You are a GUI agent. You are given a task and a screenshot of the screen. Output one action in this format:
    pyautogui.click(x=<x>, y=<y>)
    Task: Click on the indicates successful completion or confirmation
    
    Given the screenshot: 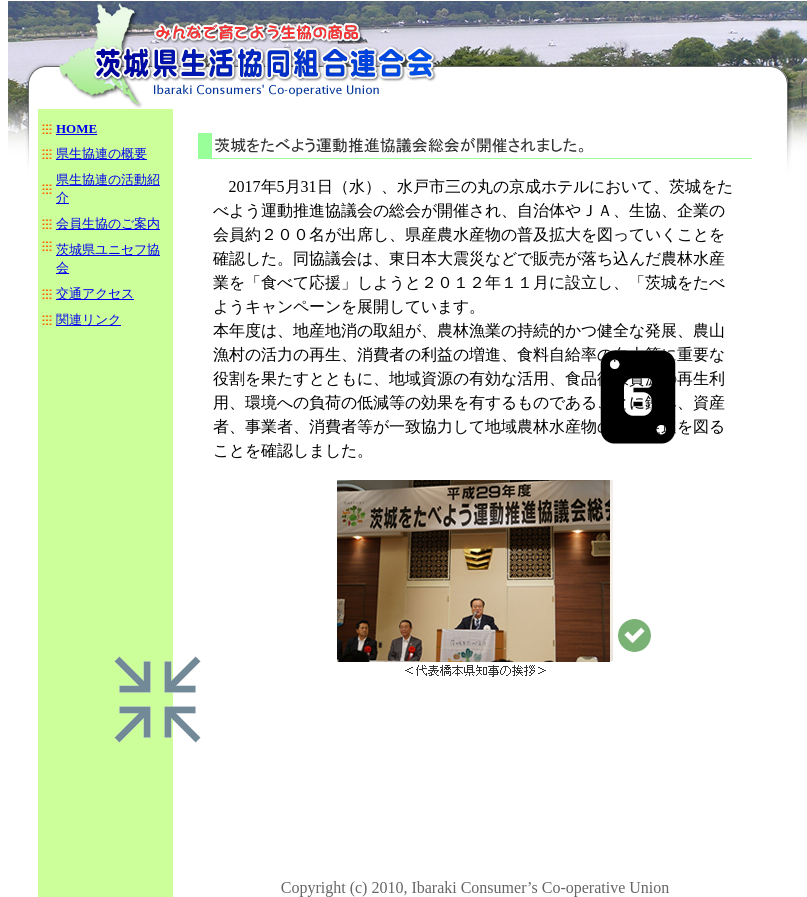 What is the action you would take?
    pyautogui.click(x=634, y=635)
    